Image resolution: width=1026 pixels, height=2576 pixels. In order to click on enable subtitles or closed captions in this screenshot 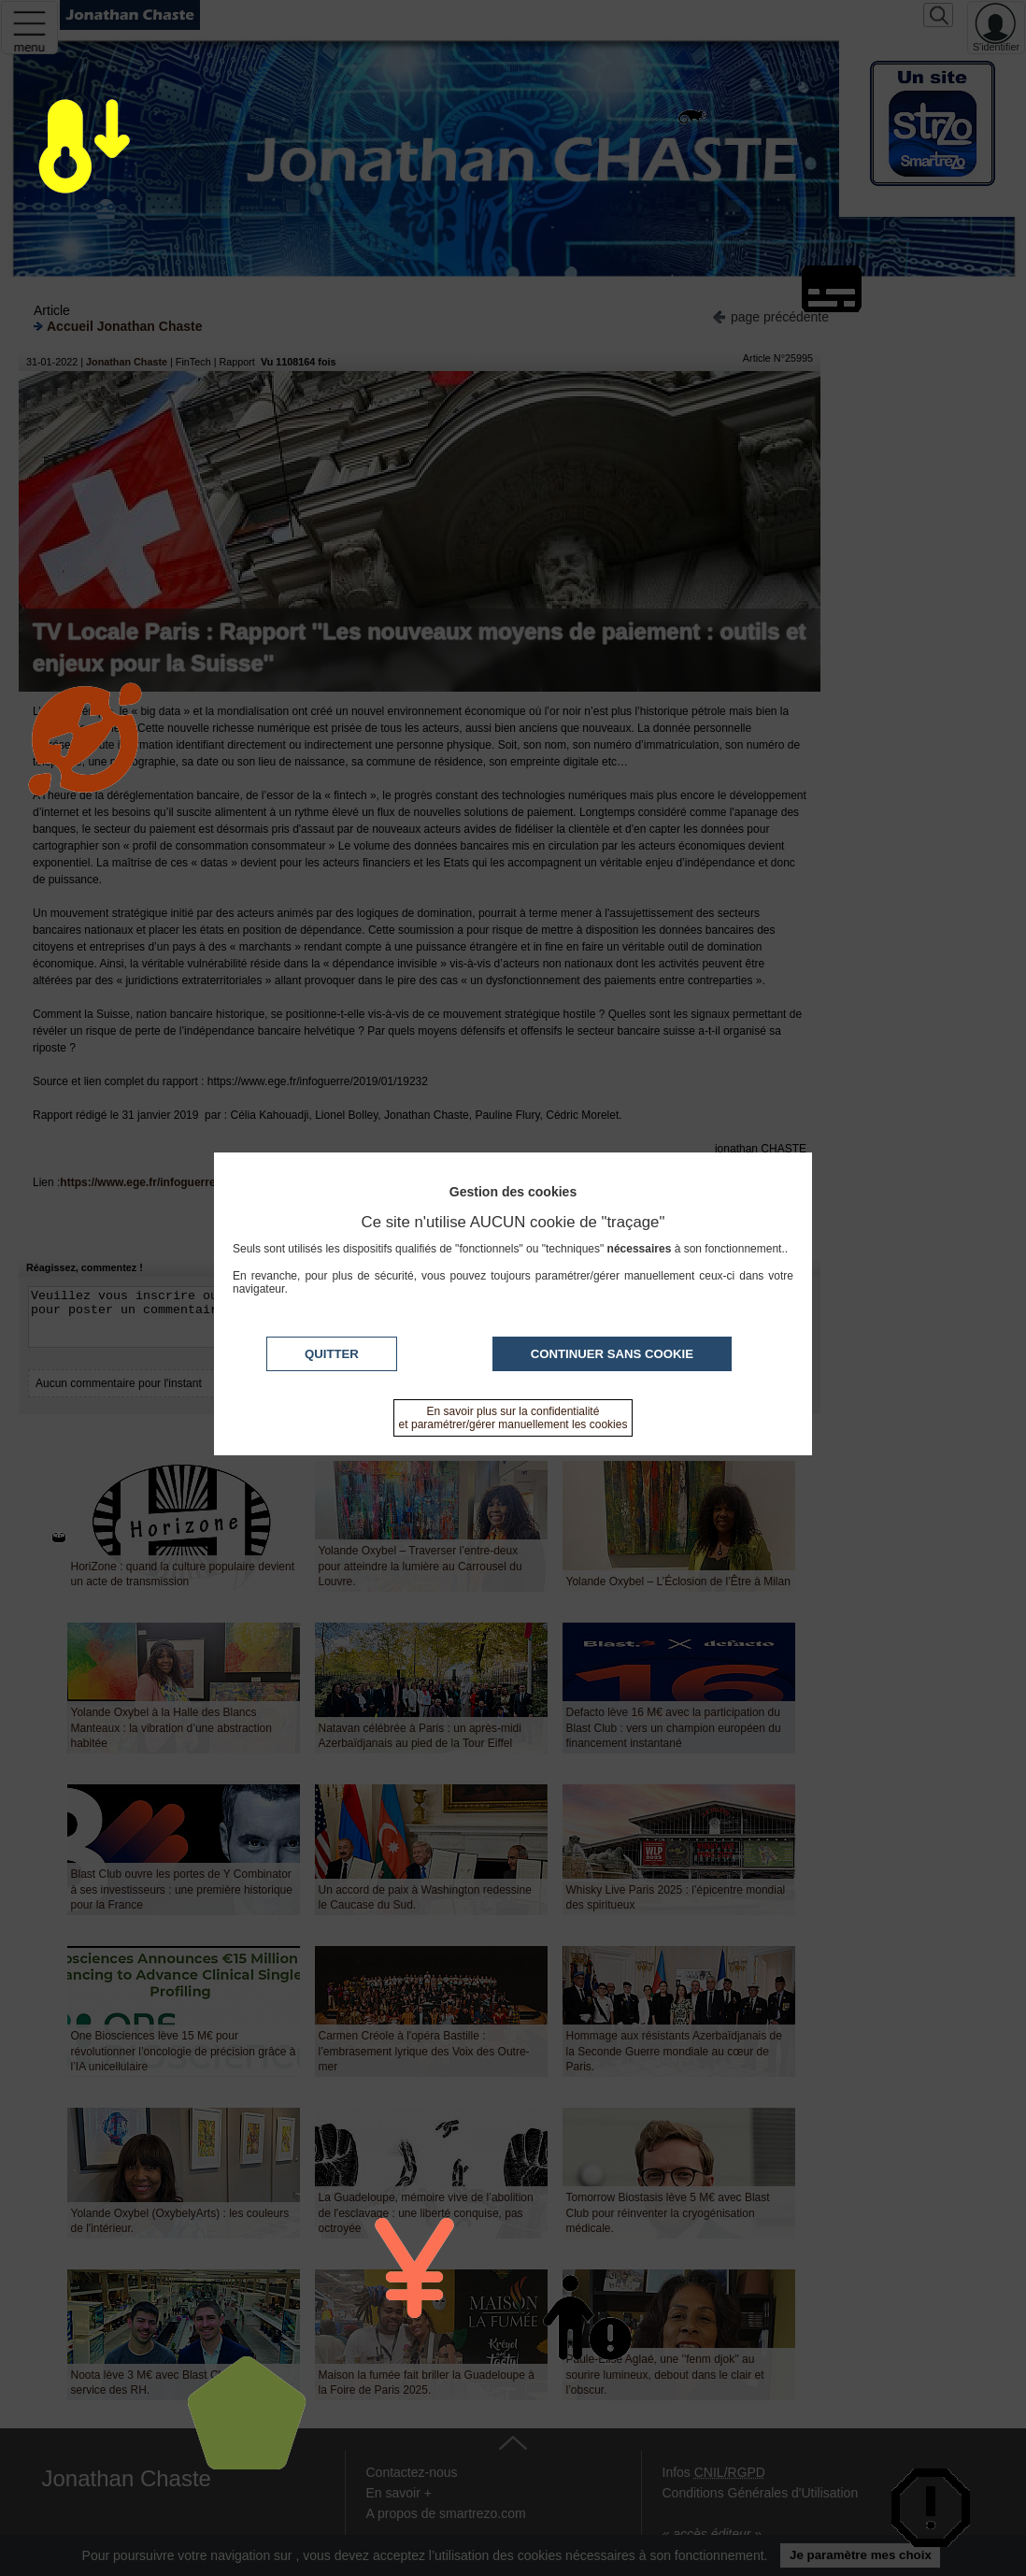, I will do `click(832, 289)`.